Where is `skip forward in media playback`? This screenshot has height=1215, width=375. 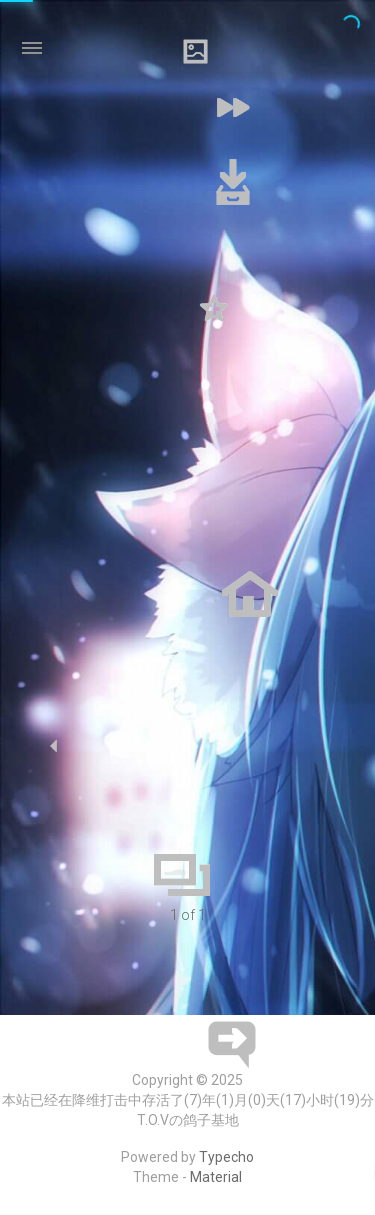 skip forward in media playback is located at coordinates (233, 107).